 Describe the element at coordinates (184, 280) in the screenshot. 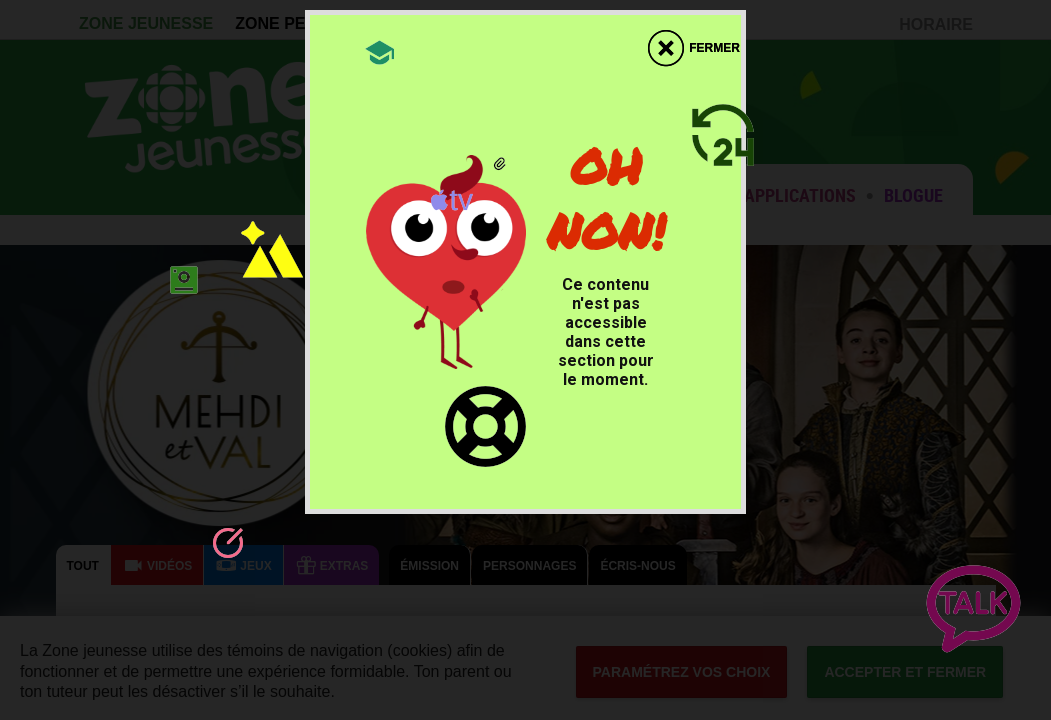

I see `access polaroid or instant camera features` at that location.